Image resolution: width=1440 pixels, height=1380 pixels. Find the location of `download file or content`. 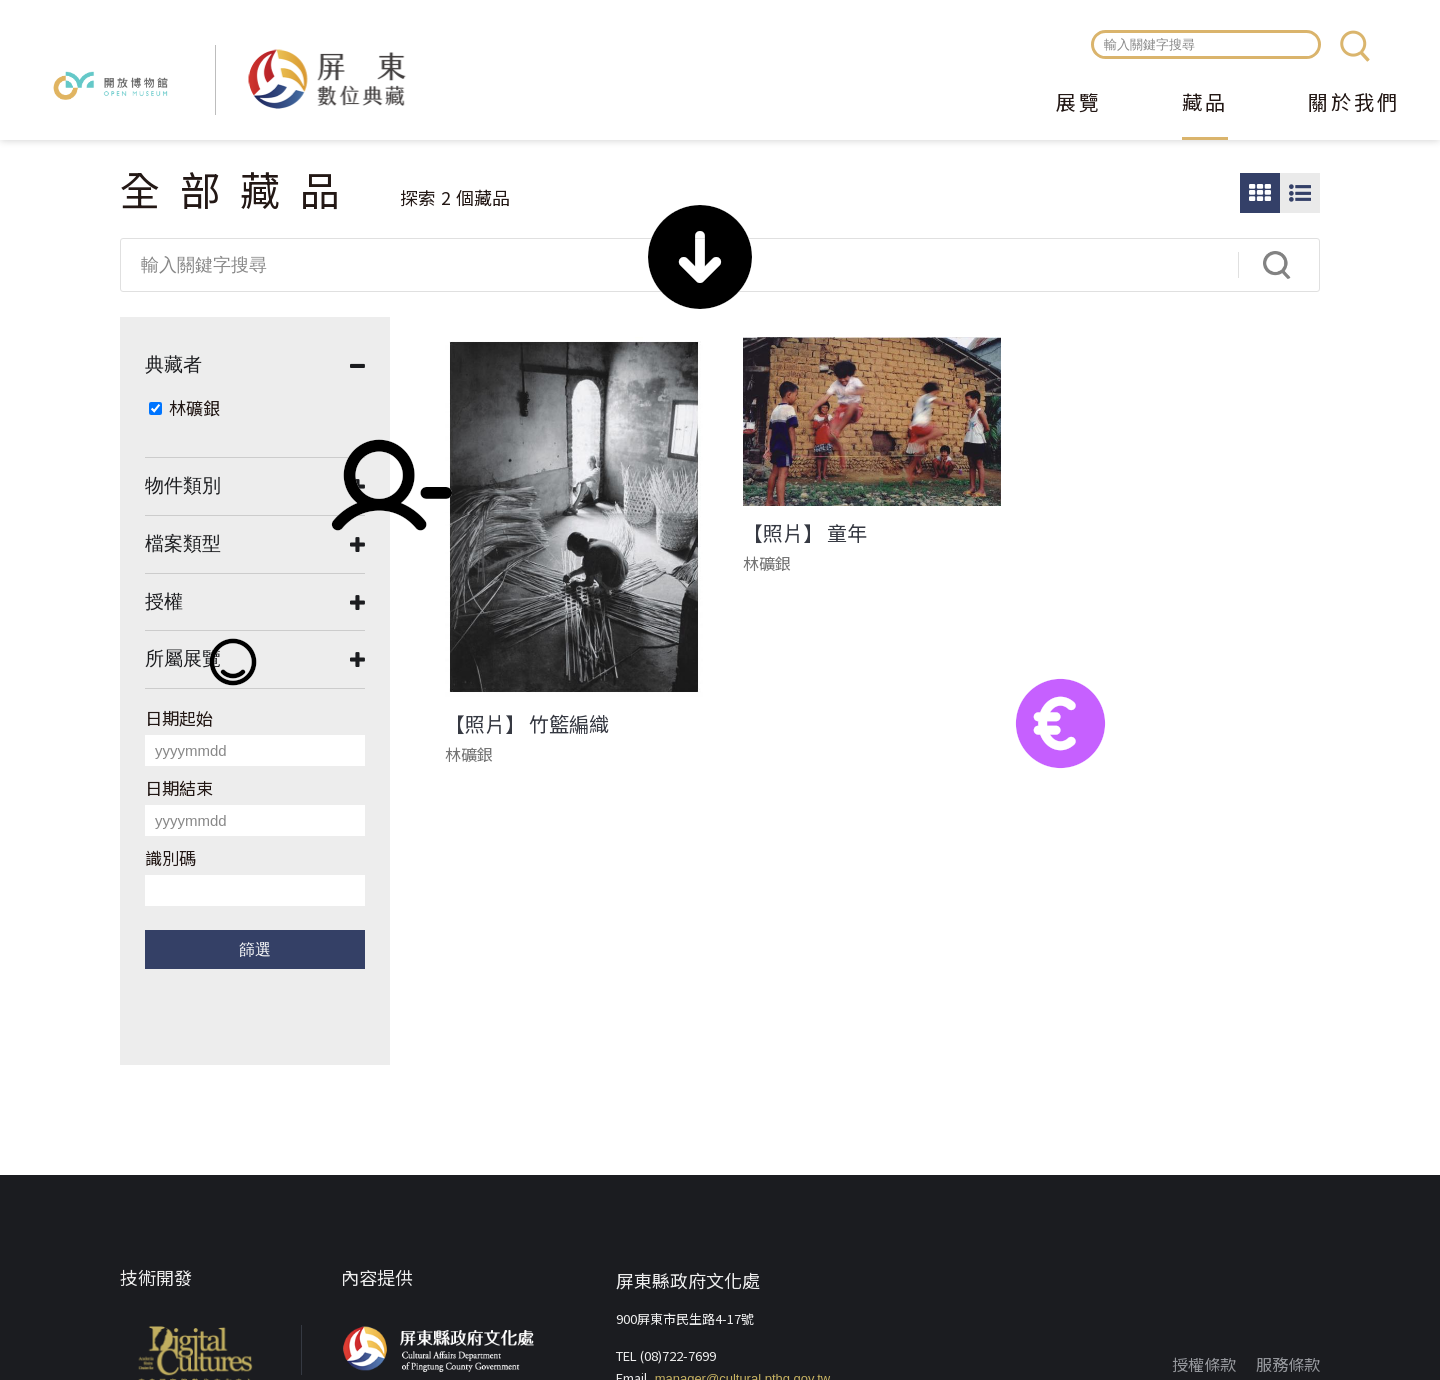

download file or content is located at coordinates (700, 257).